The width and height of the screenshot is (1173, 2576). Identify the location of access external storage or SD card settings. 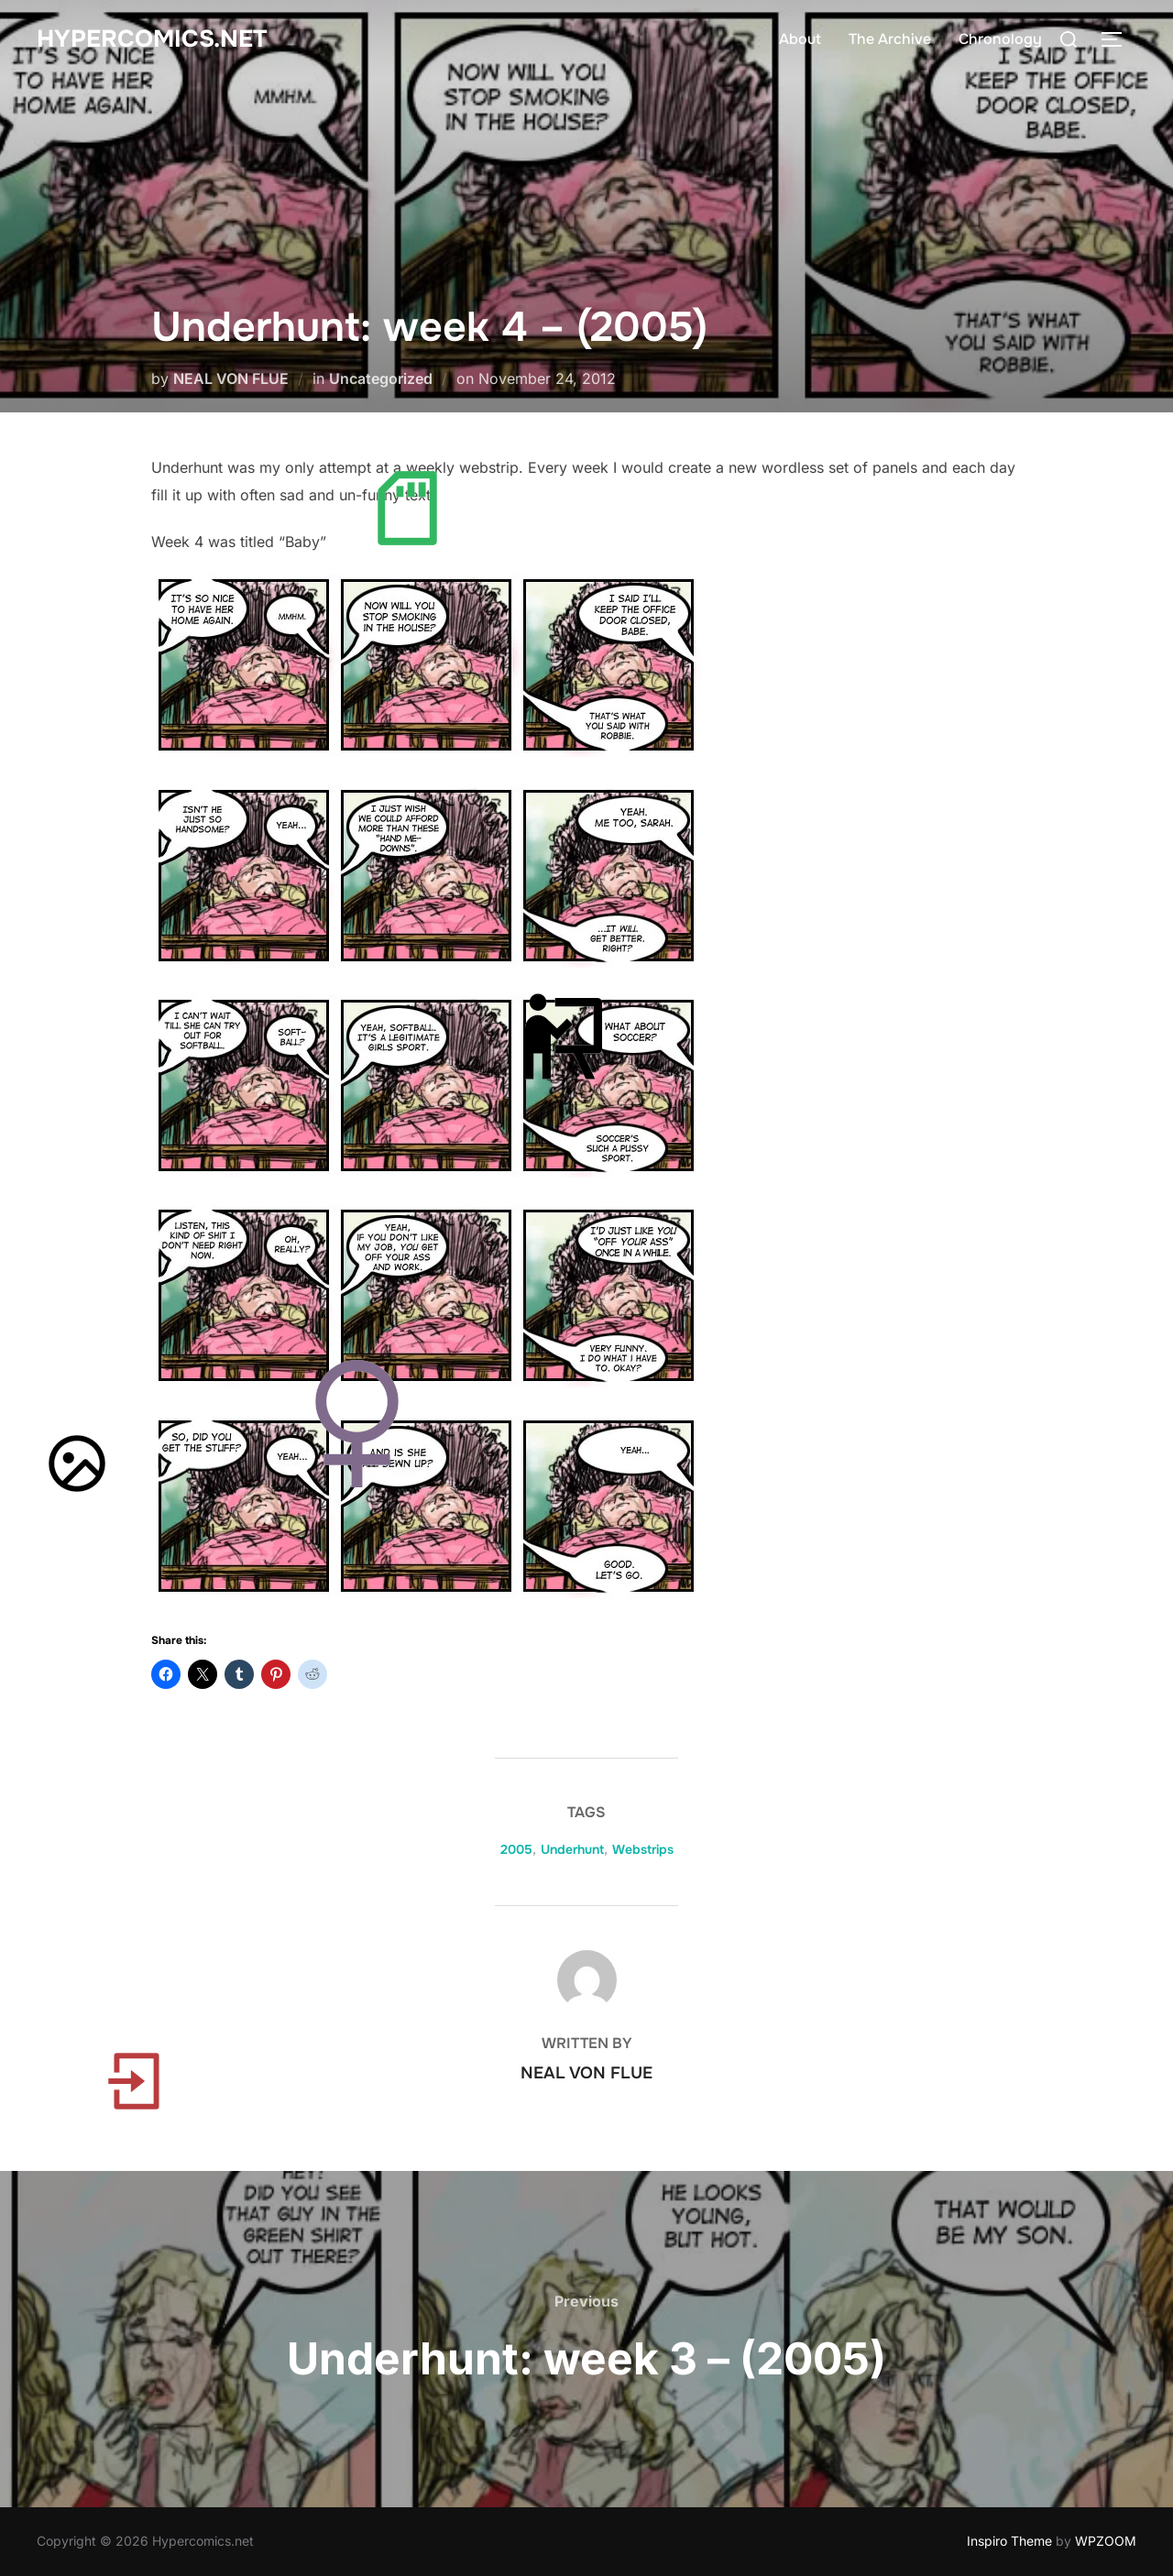
(407, 508).